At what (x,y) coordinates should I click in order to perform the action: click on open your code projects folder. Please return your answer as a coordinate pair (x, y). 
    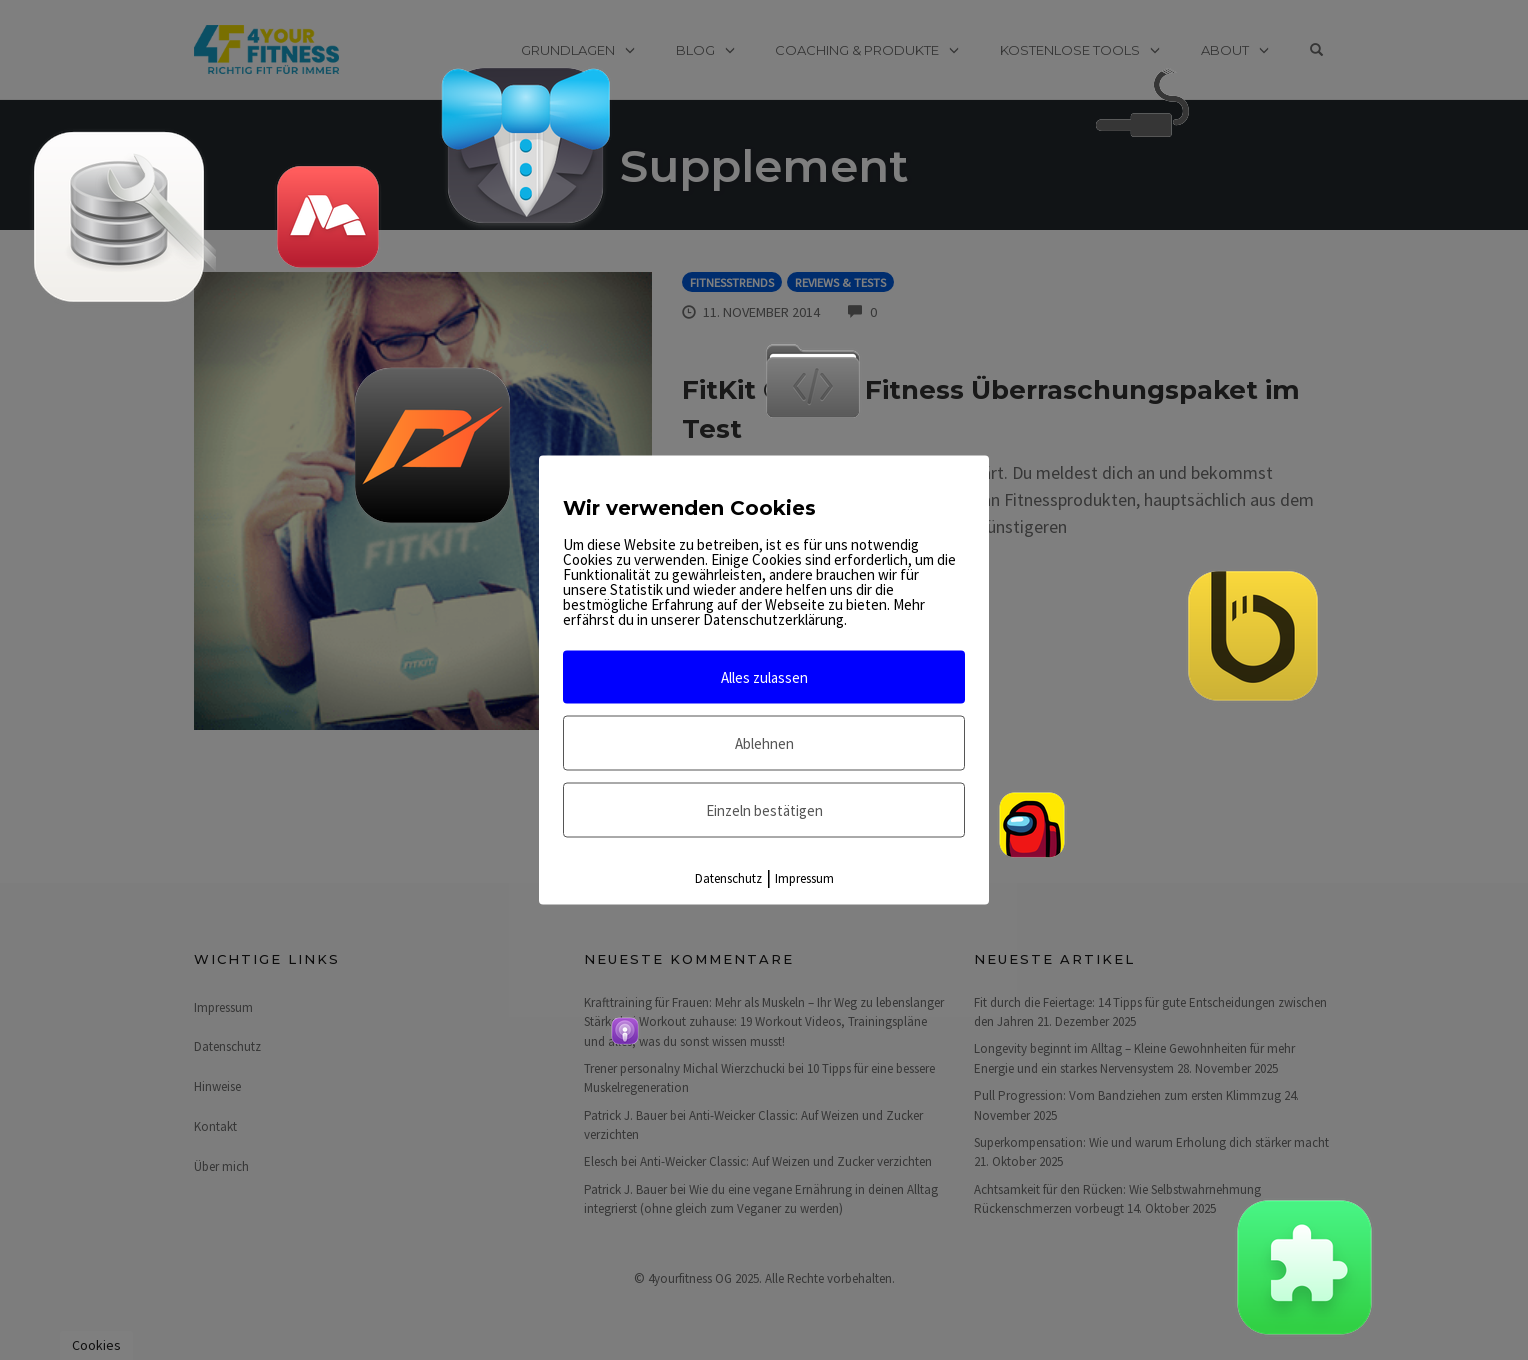
    Looking at the image, I should click on (813, 381).